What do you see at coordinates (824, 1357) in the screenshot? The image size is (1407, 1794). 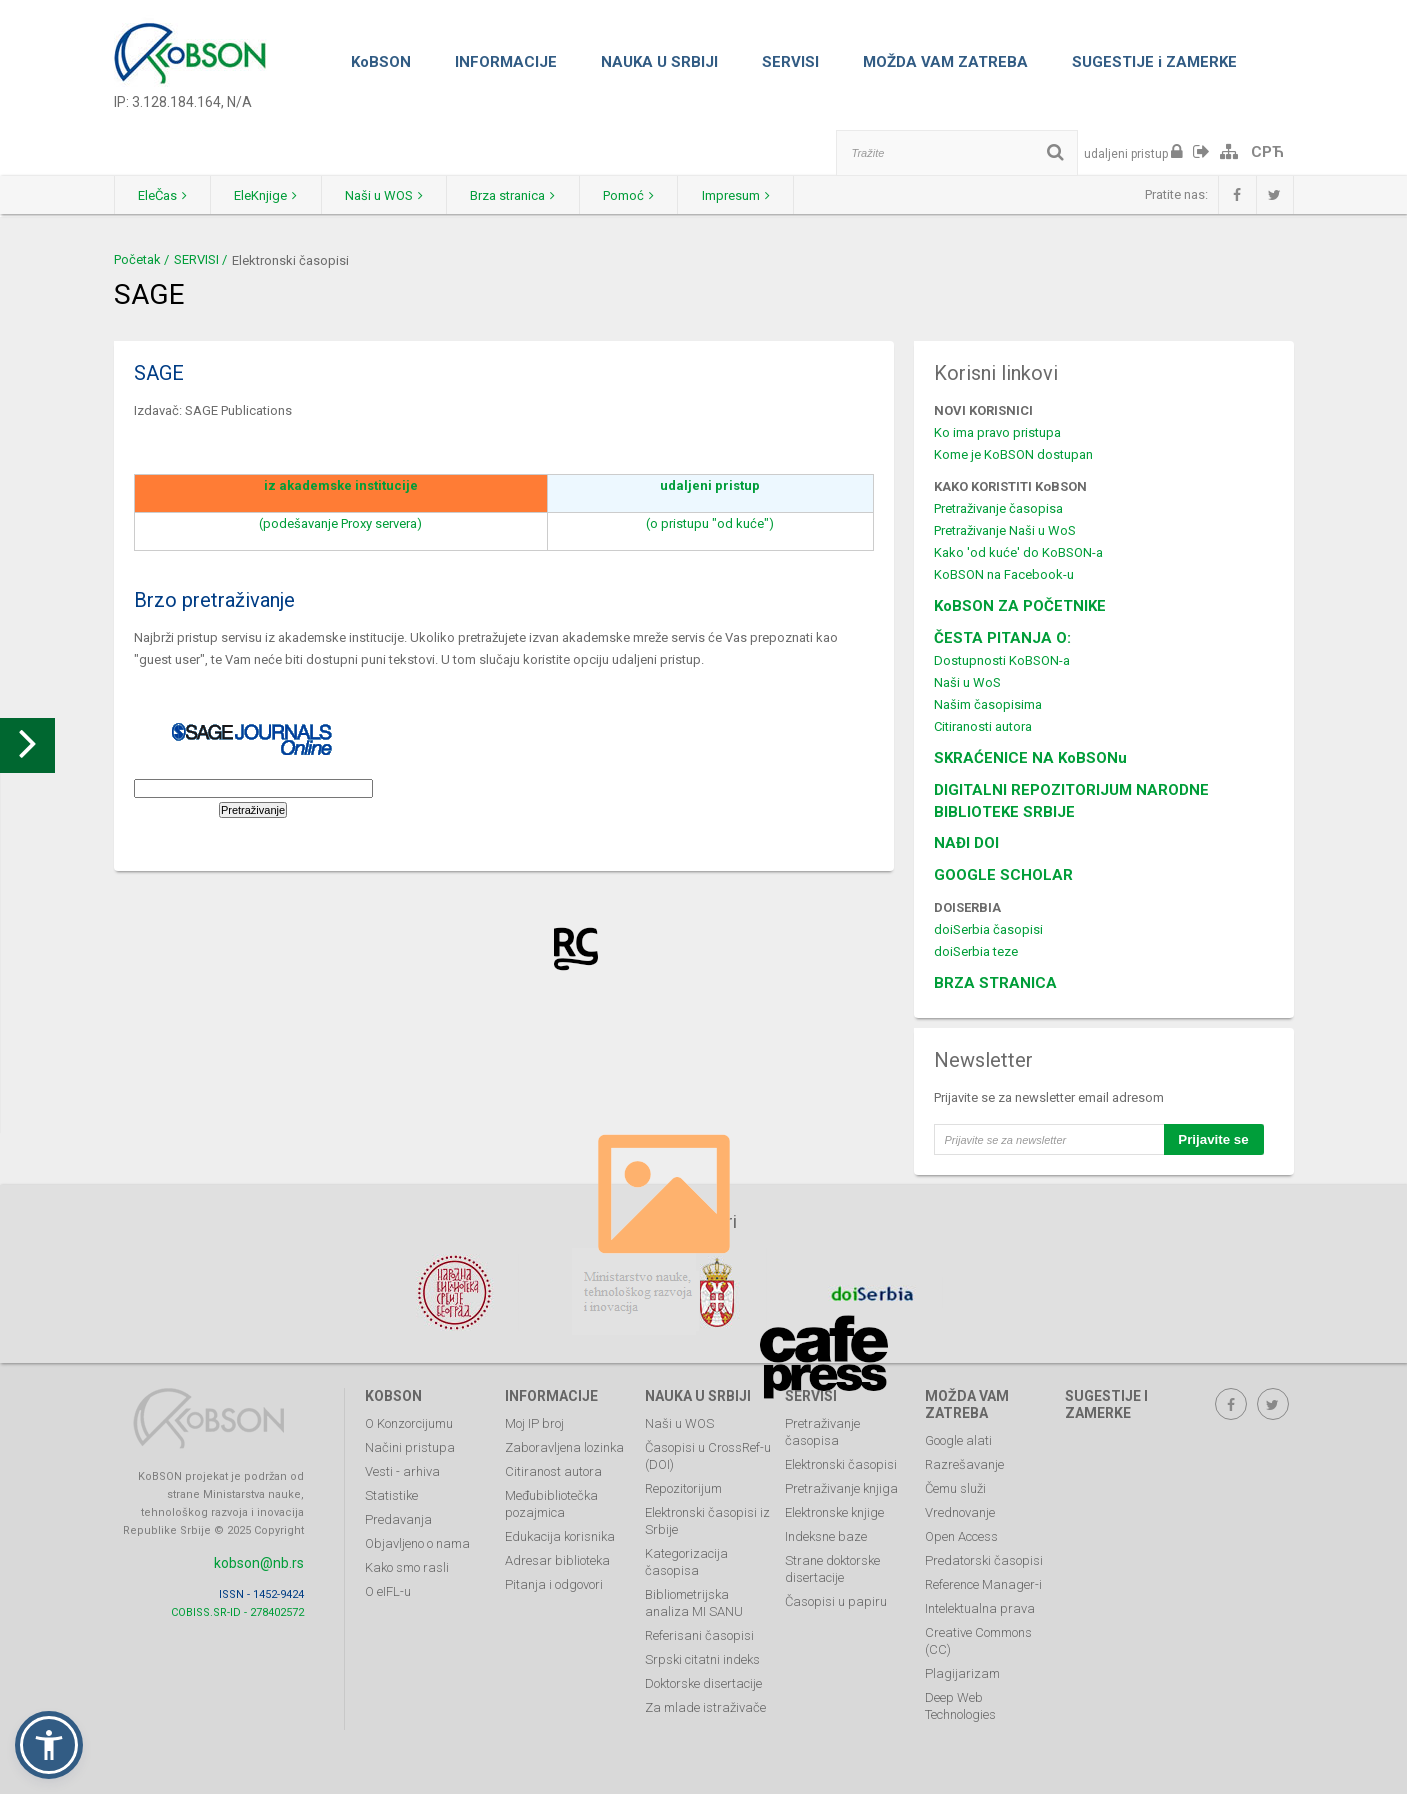 I see `visit cafepress website or app` at bounding box center [824, 1357].